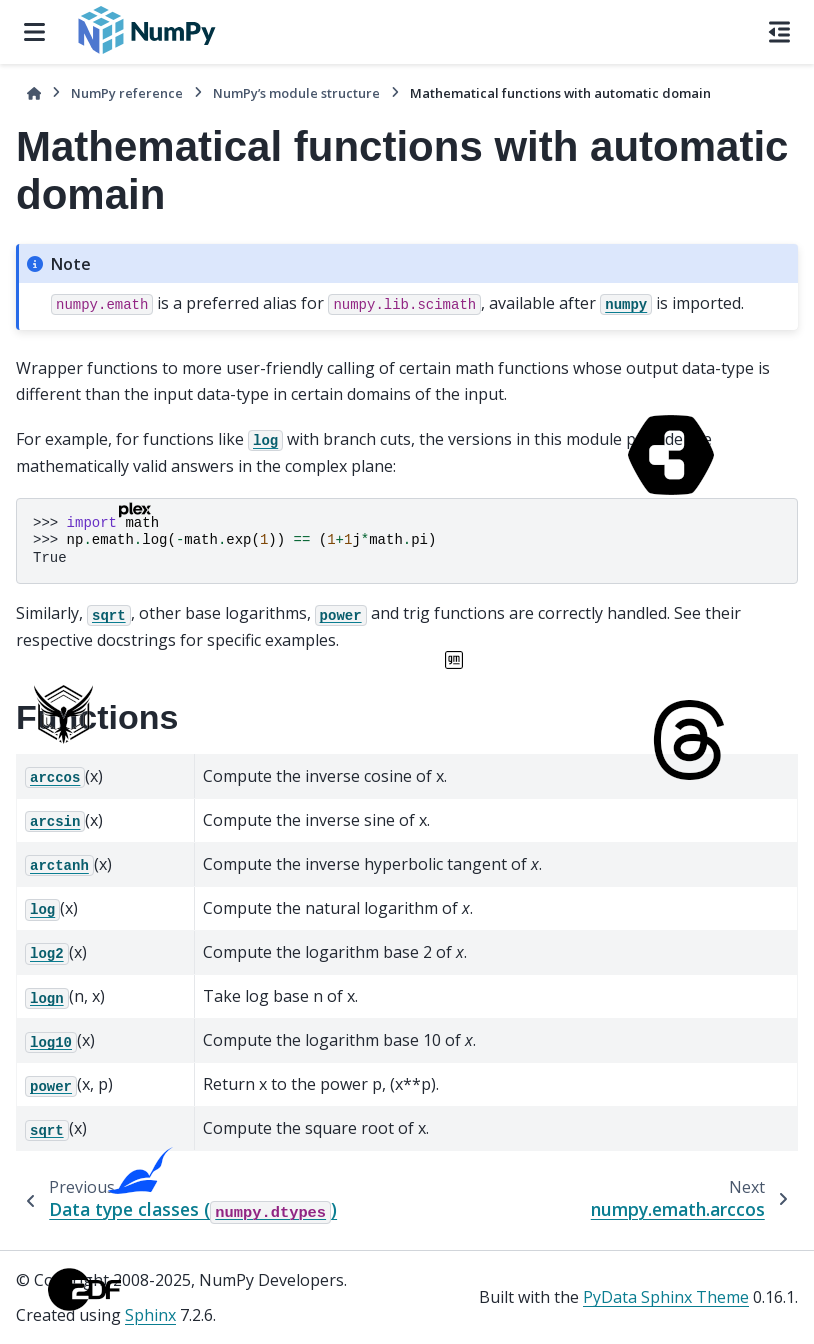  Describe the element at coordinates (135, 510) in the screenshot. I see `open the Plex media streaming app` at that location.